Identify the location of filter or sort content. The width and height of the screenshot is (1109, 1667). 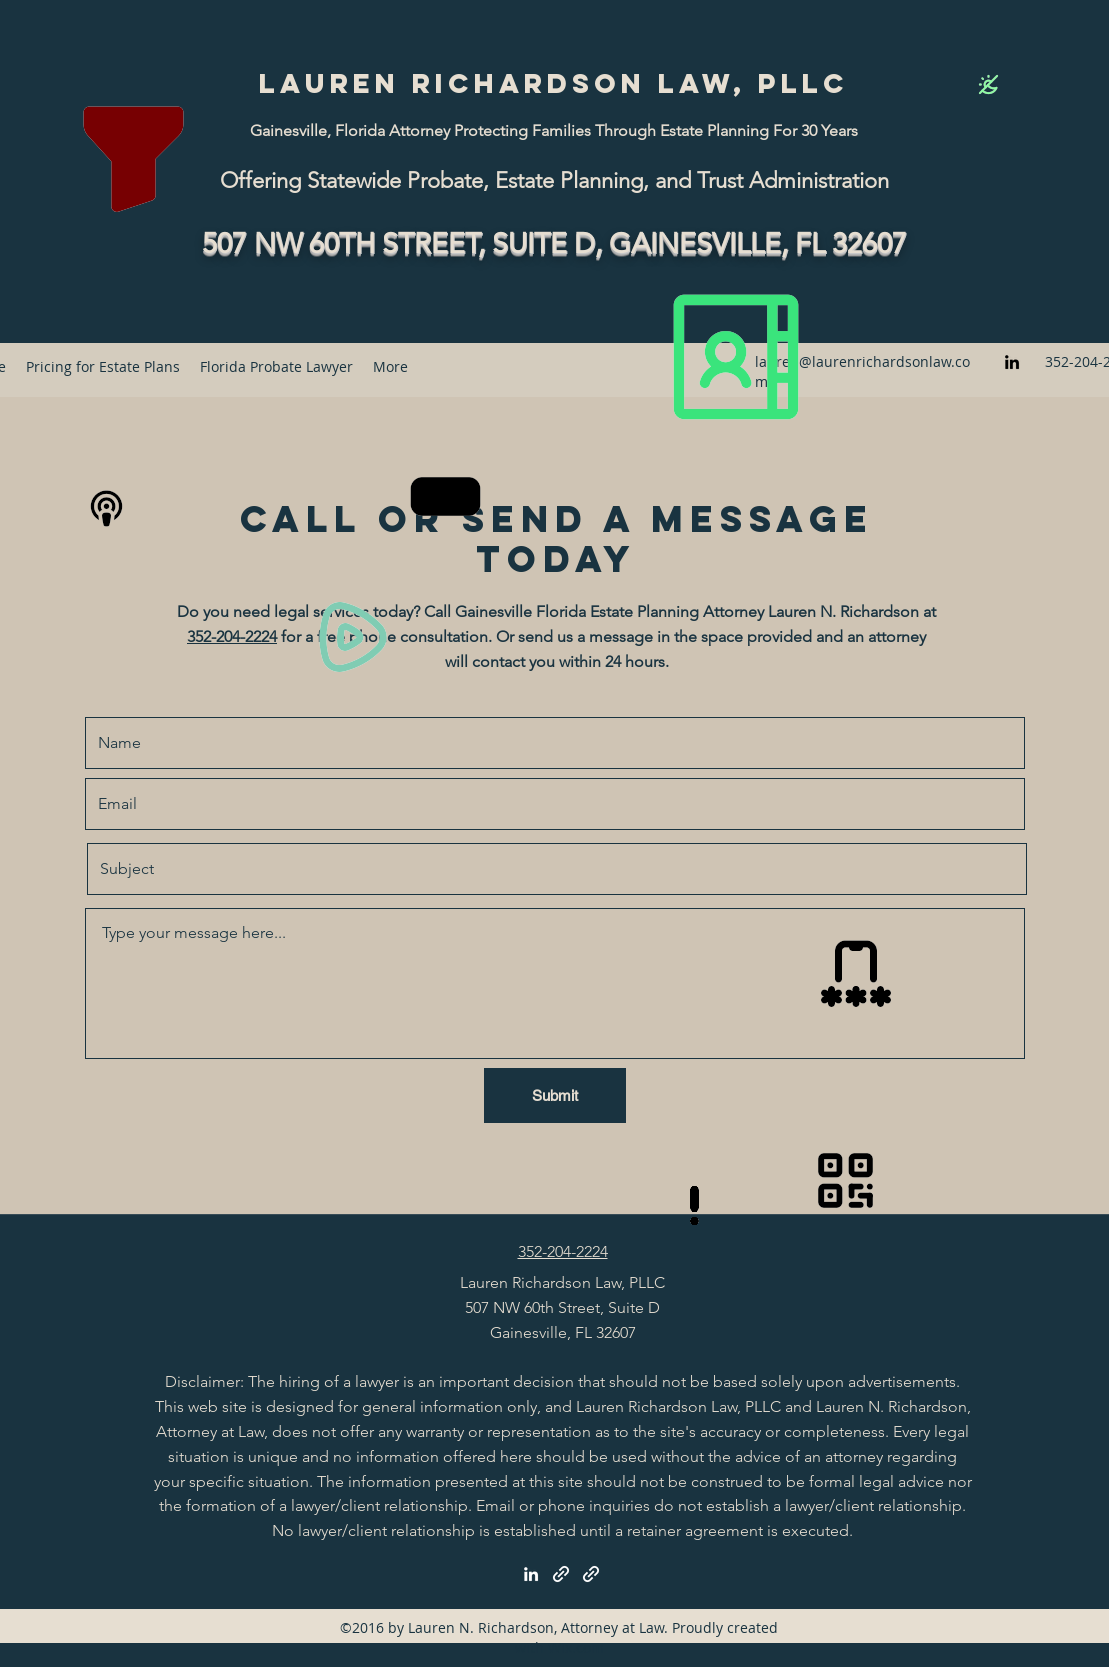
(133, 156).